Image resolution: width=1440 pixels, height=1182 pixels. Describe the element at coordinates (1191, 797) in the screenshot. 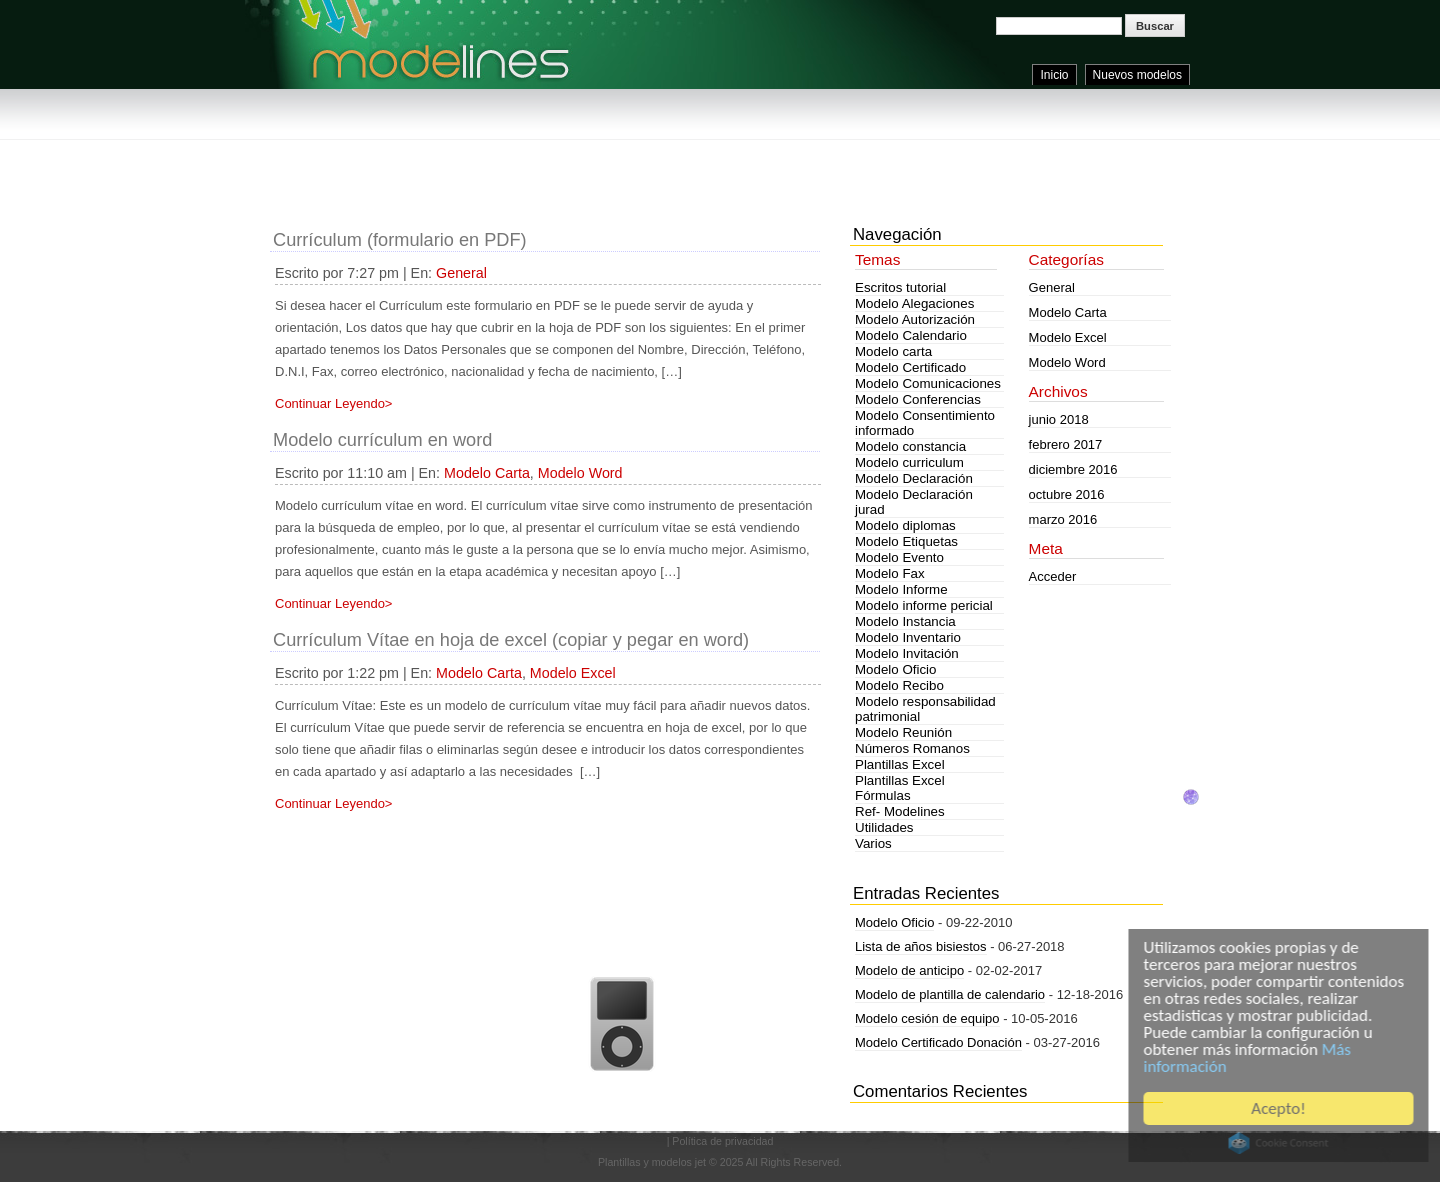

I see `access network and internet settings` at that location.